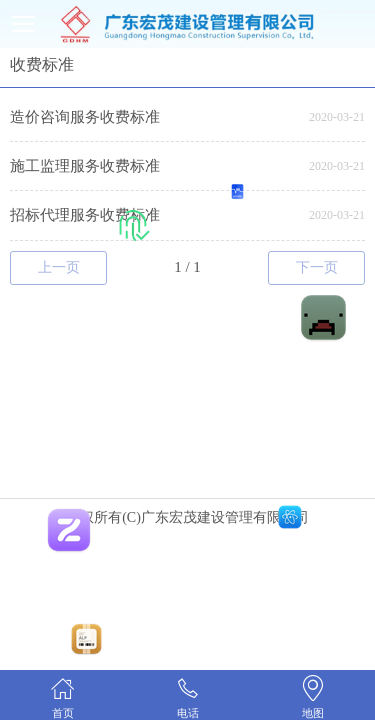 The image size is (375, 720). What do you see at coordinates (86, 639) in the screenshot?
I see `an alpm package file used by arch linux package manager` at bounding box center [86, 639].